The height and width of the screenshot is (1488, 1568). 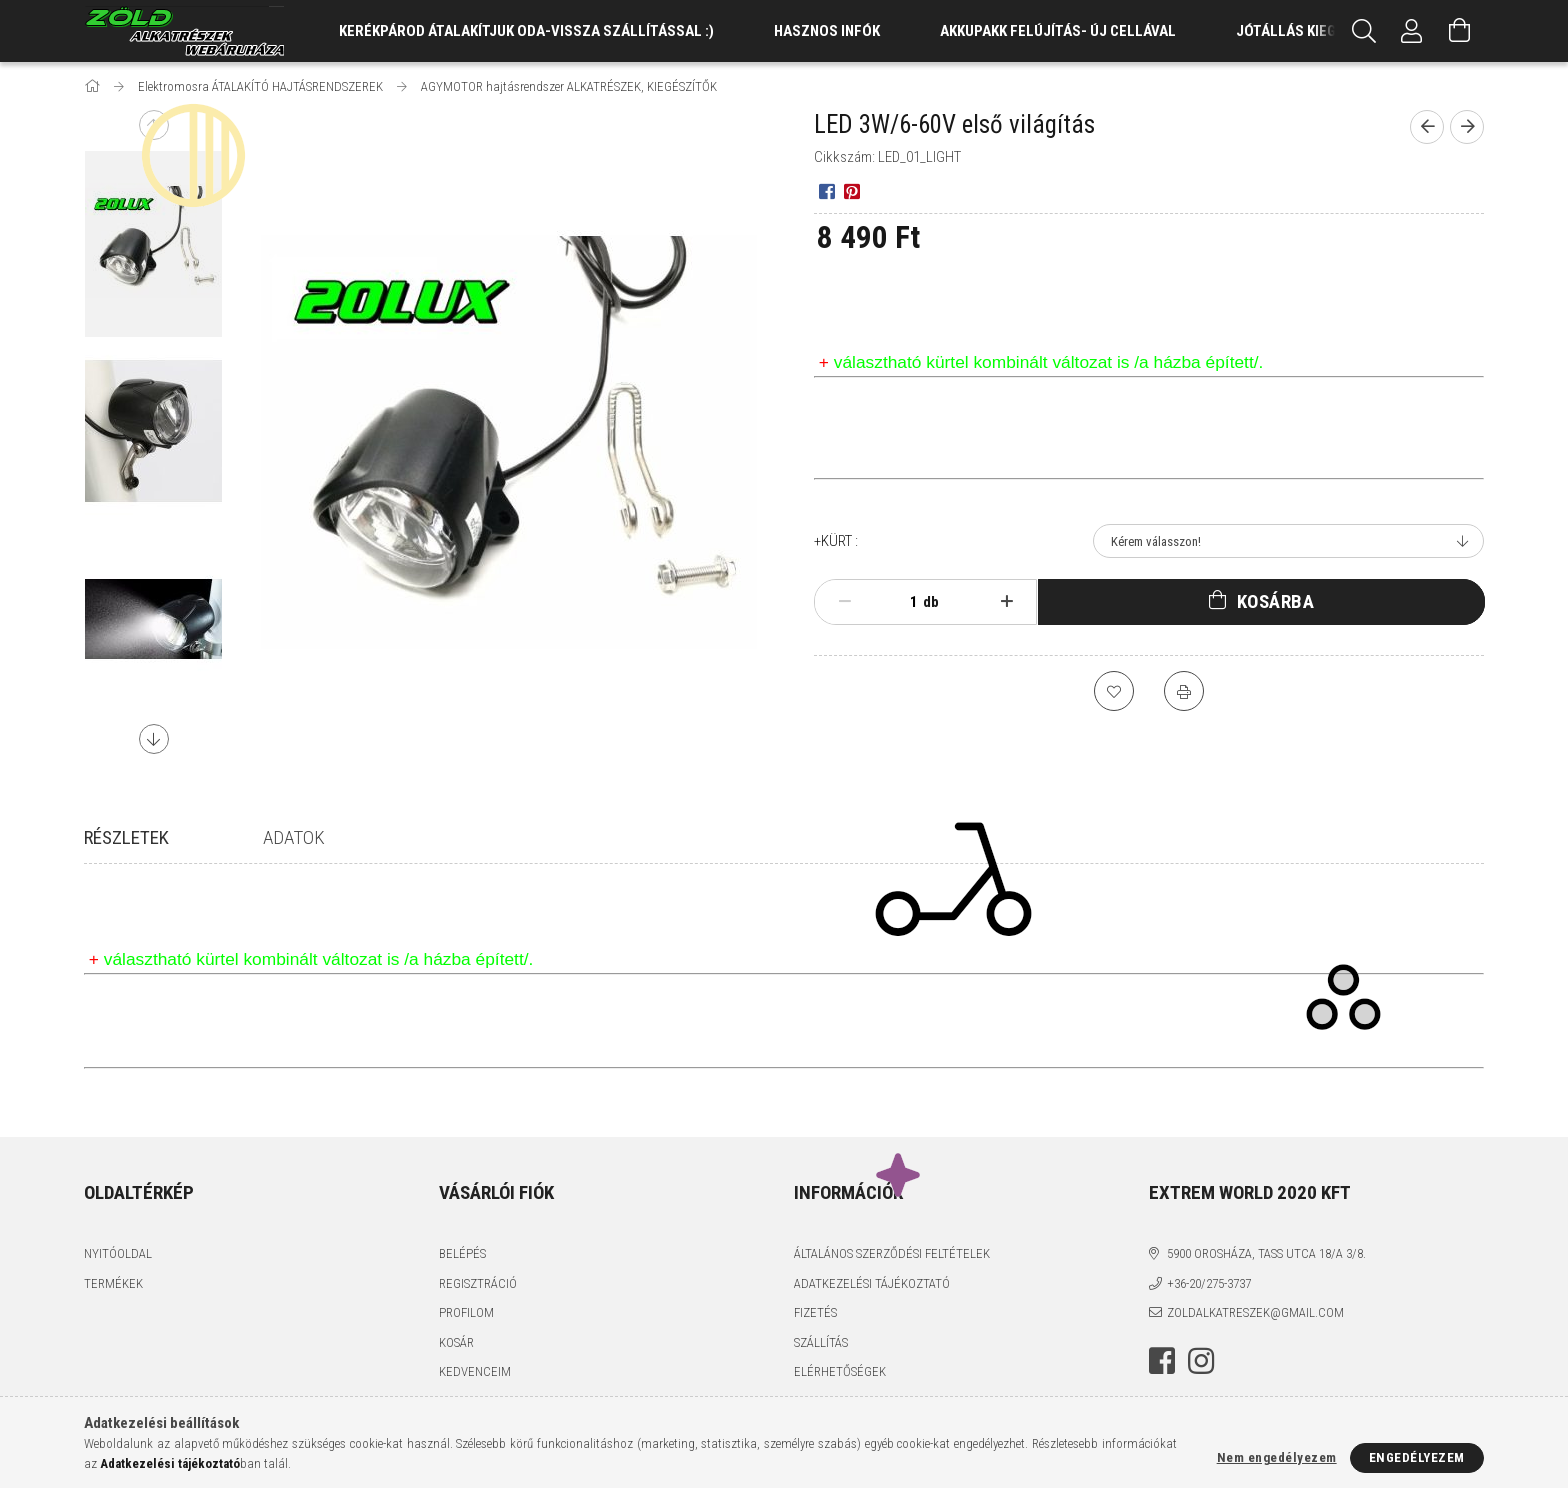 I want to click on select scooter as transportation mode, so click(x=953, y=884).